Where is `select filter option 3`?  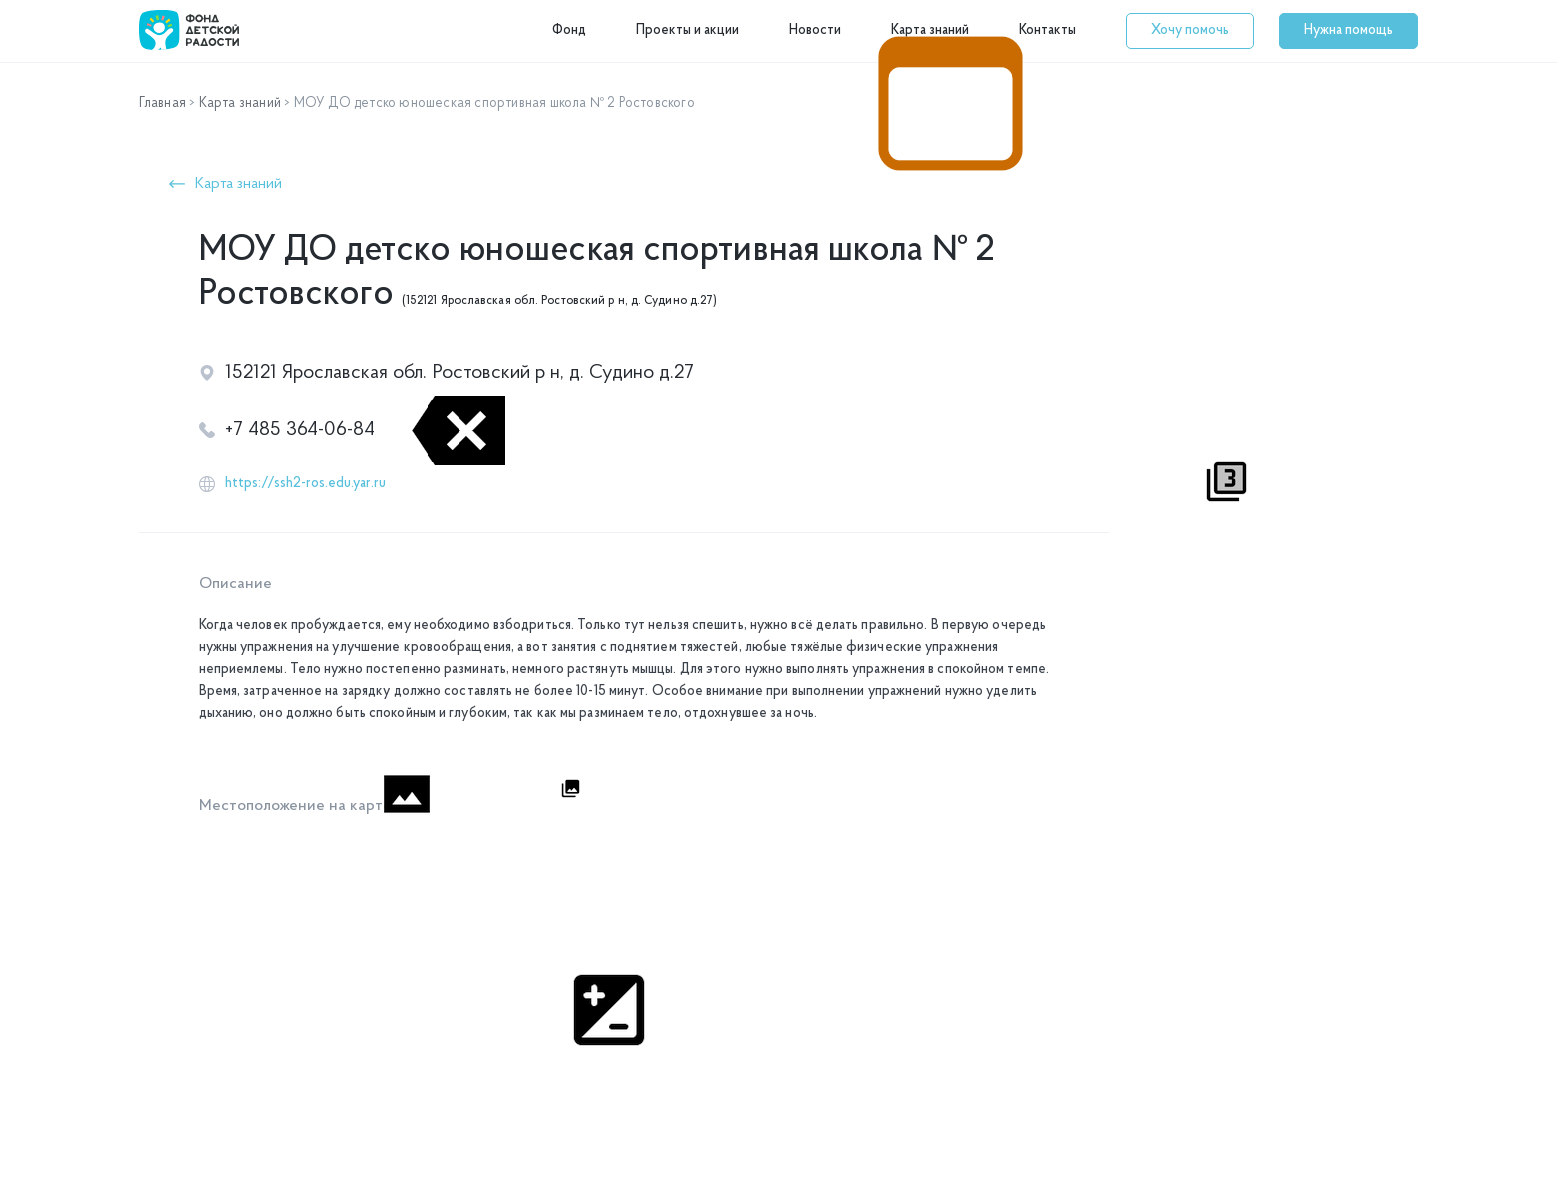 select filter option 3 is located at coordinates (1226, 481).